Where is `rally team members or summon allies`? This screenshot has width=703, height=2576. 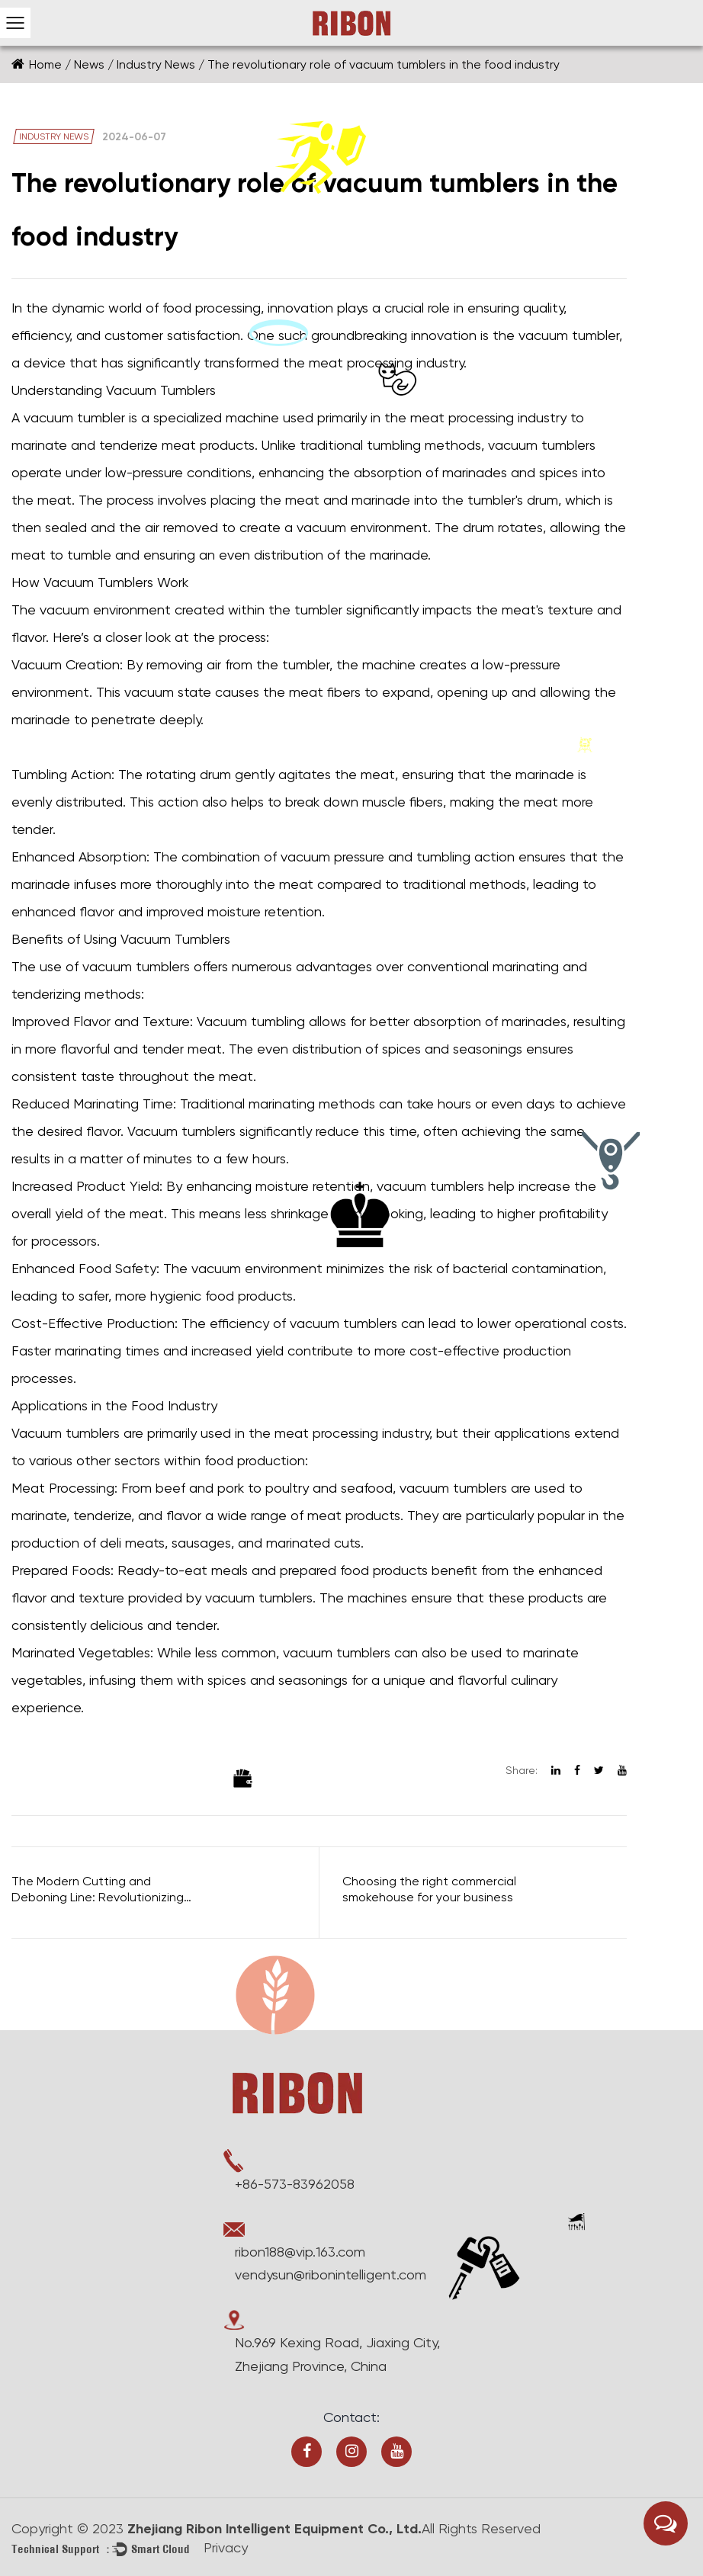
rally team members or summon allies is located at coordinates (576, 2222).